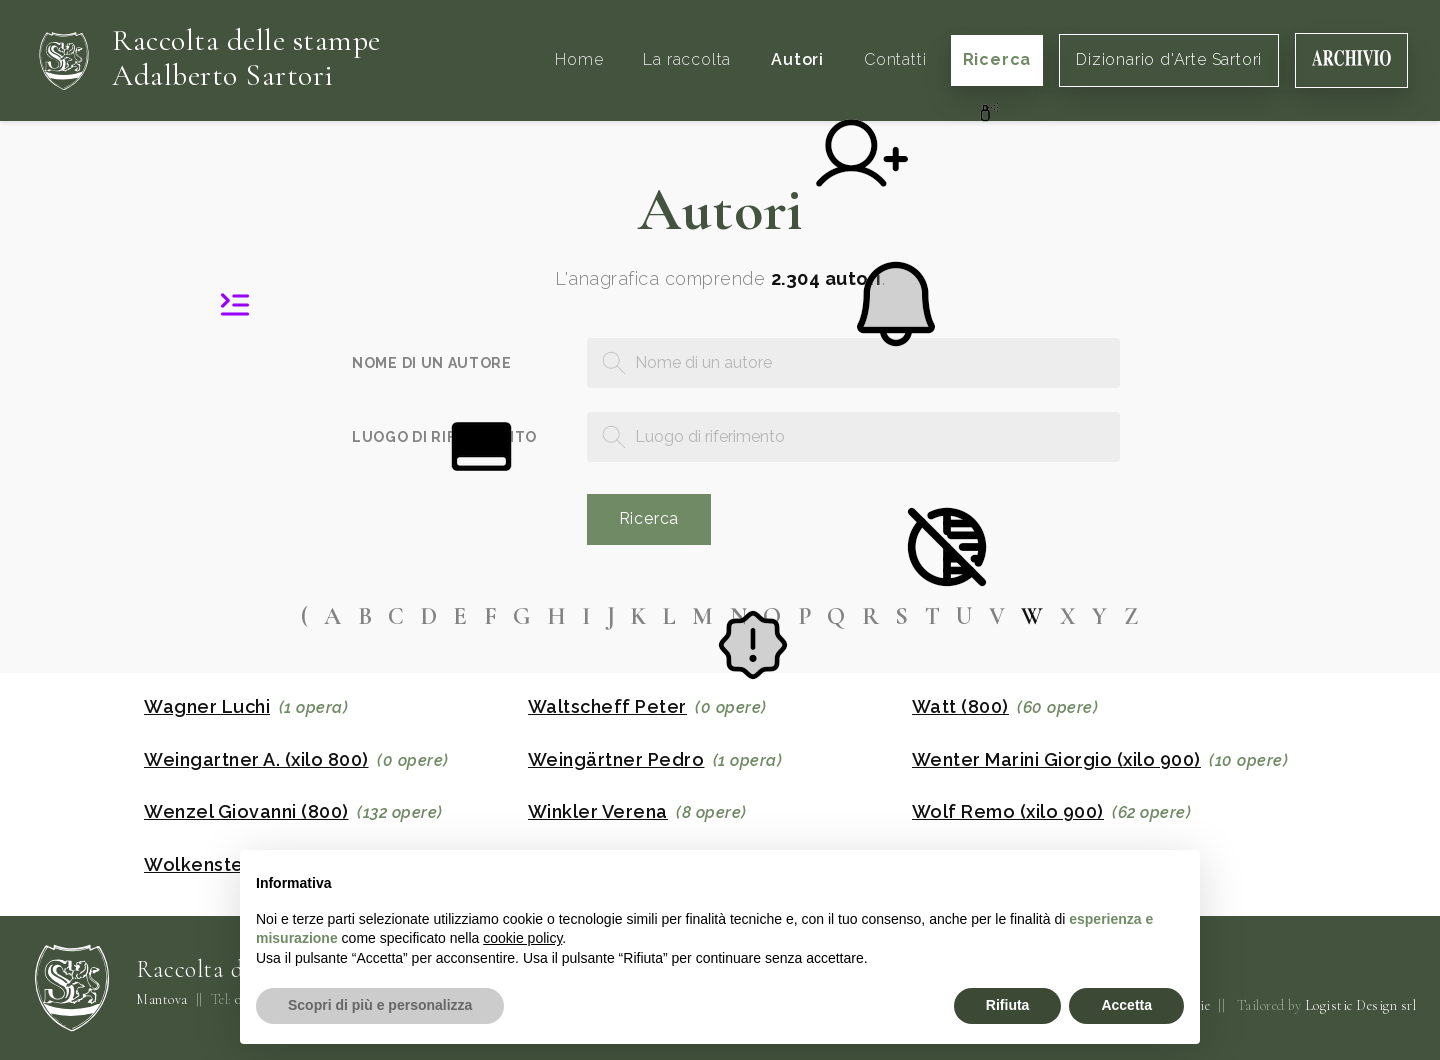 The image size is (1440, 1060). Describe the element at coordinates (753, 645) in the screenshot. I see `indicates a warning or important notice` at that location.